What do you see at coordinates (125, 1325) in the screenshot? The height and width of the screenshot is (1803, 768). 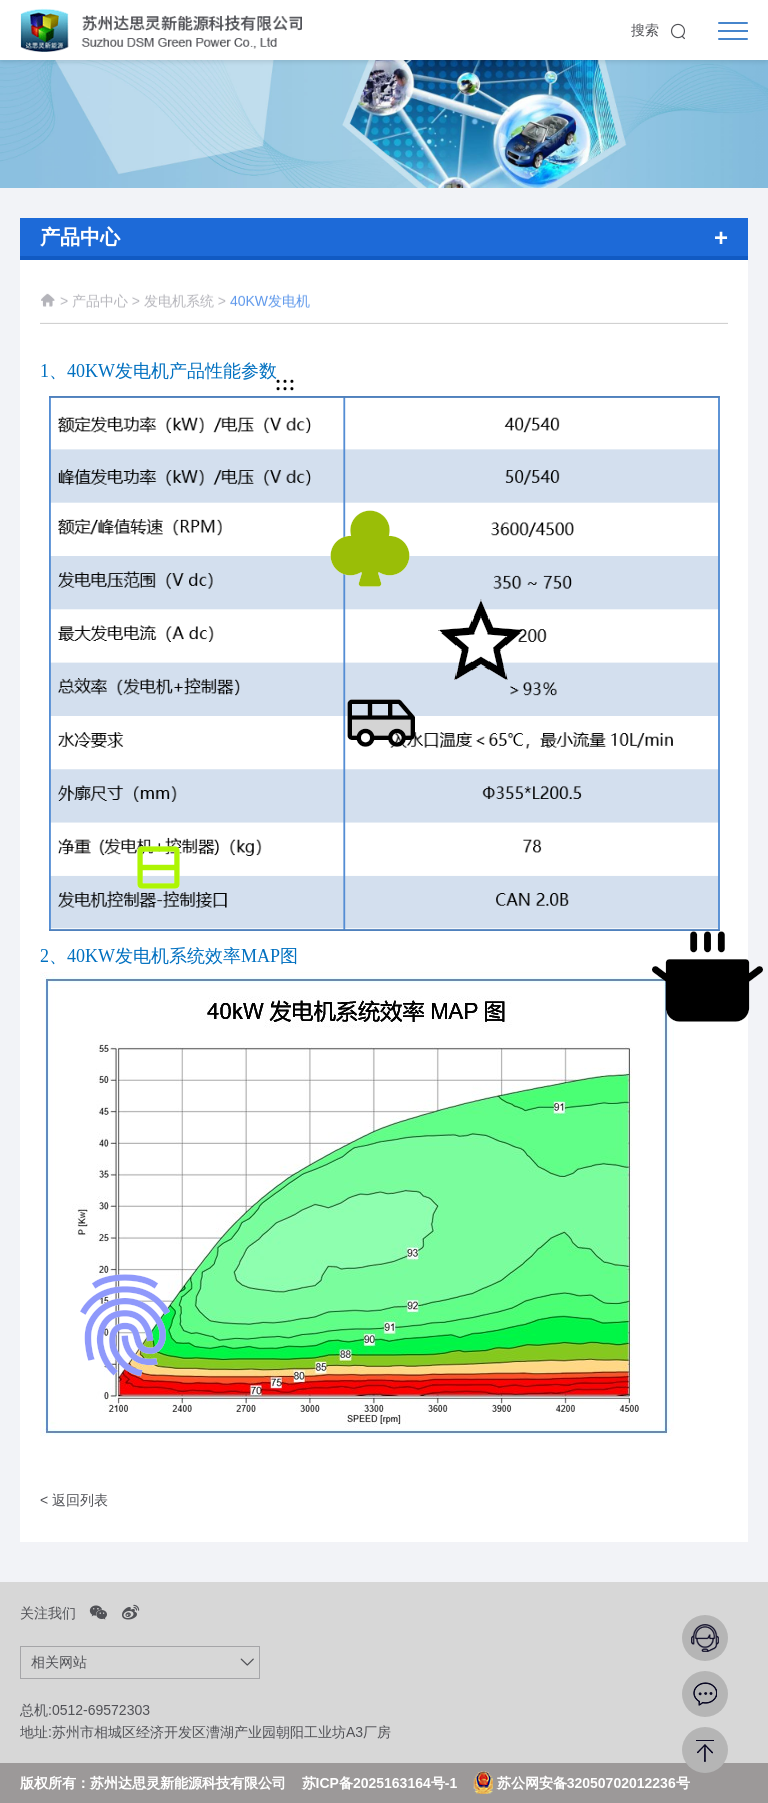 I see `authenticate with fingerprint` at bounding box center [125, 1325].